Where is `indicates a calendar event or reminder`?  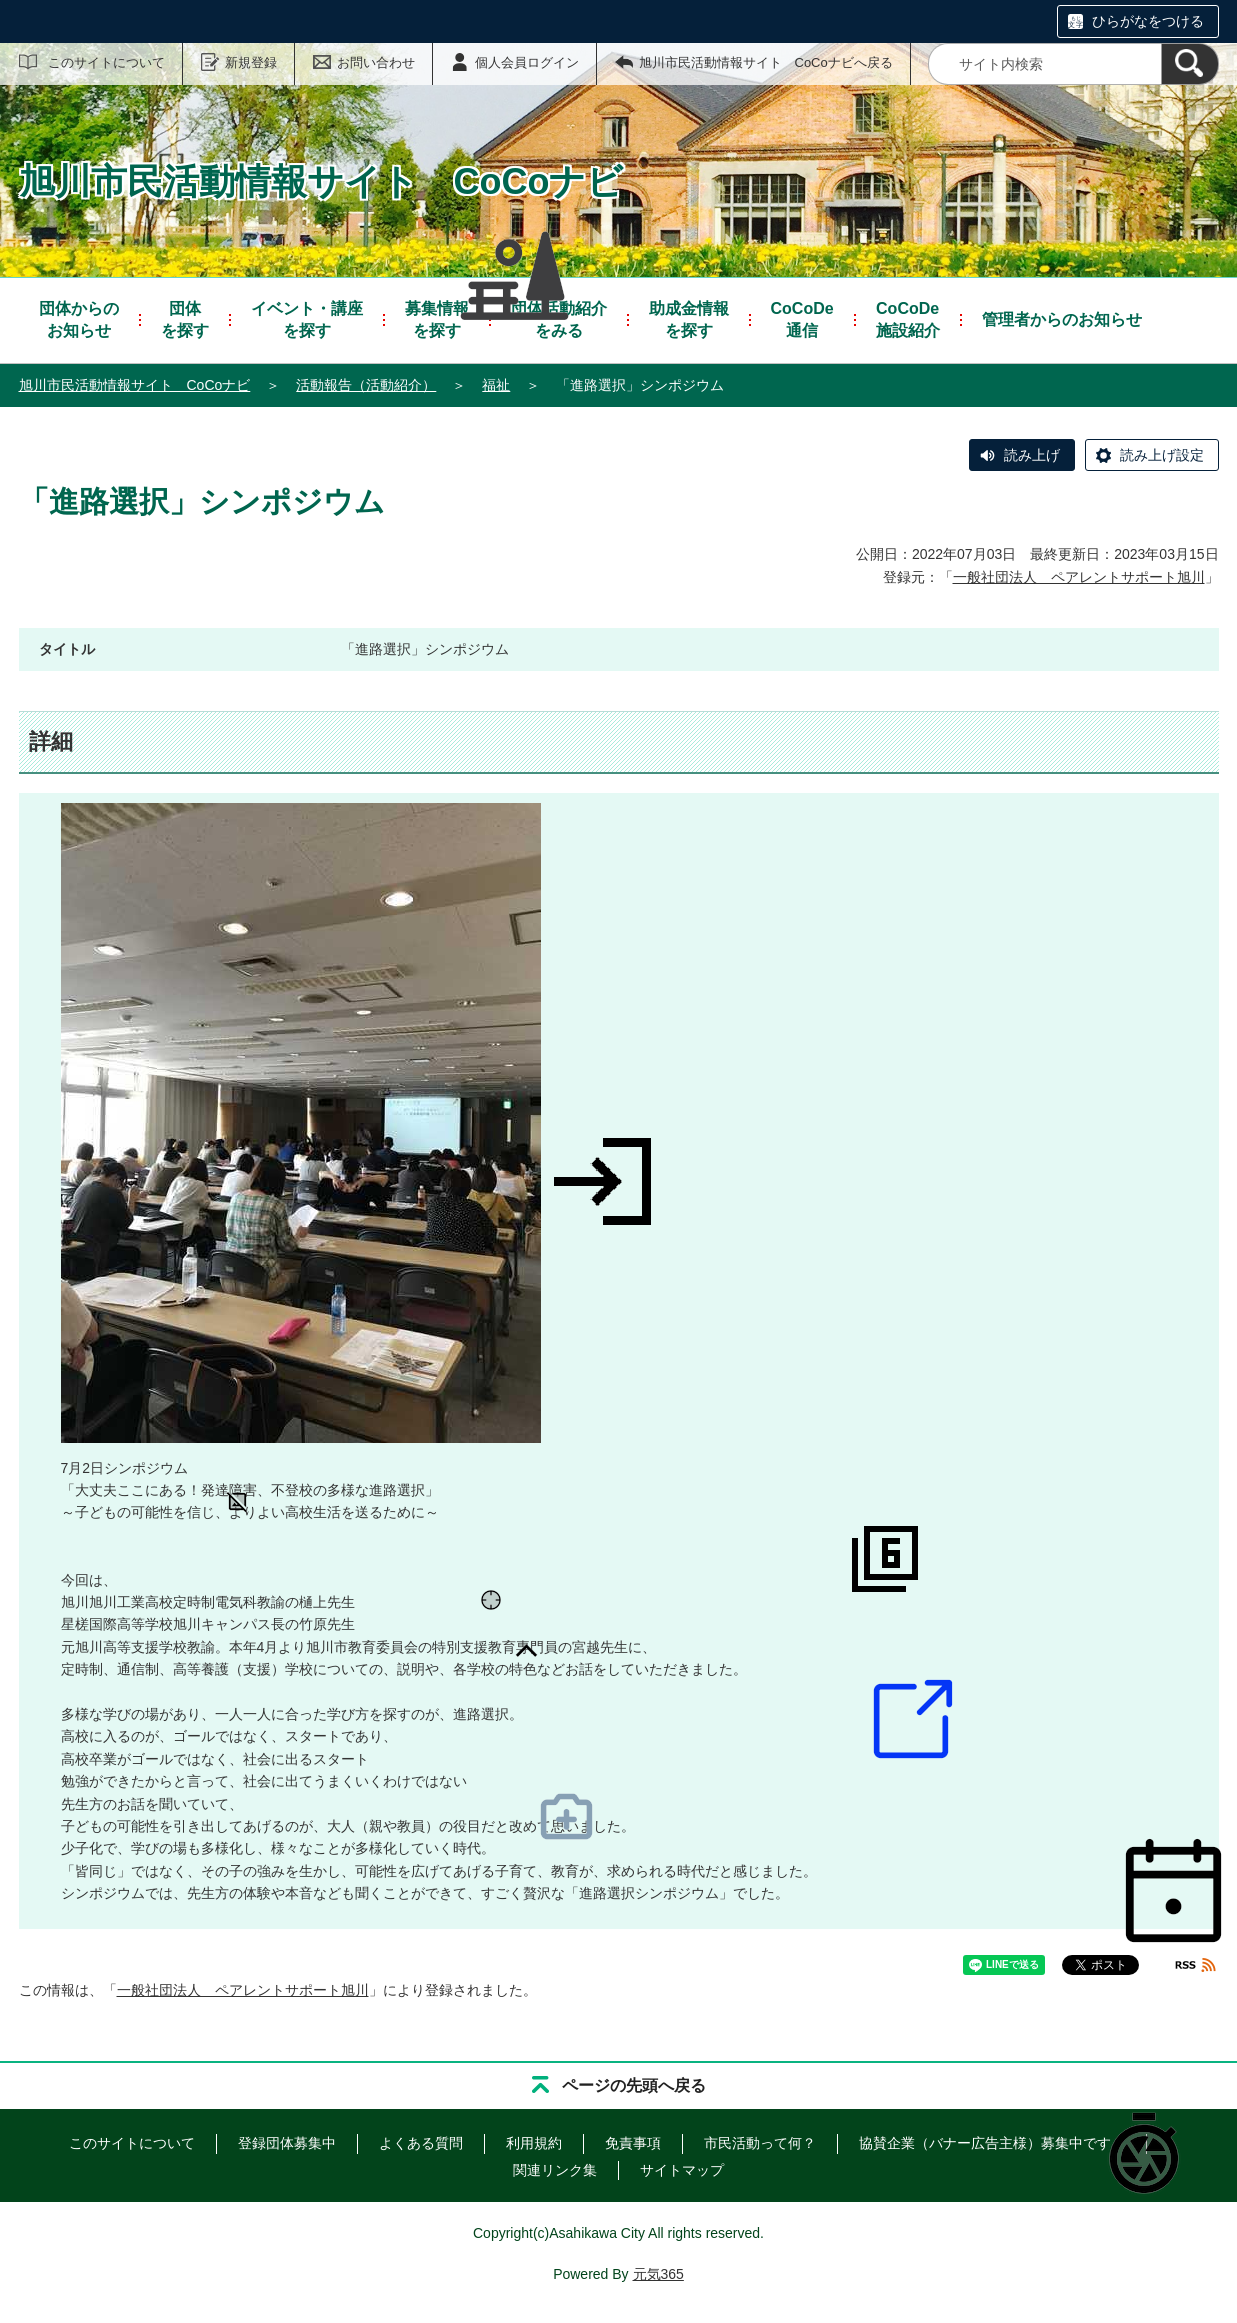
indicates a calendar event or reminder is located at coordinates (1173, 1894).